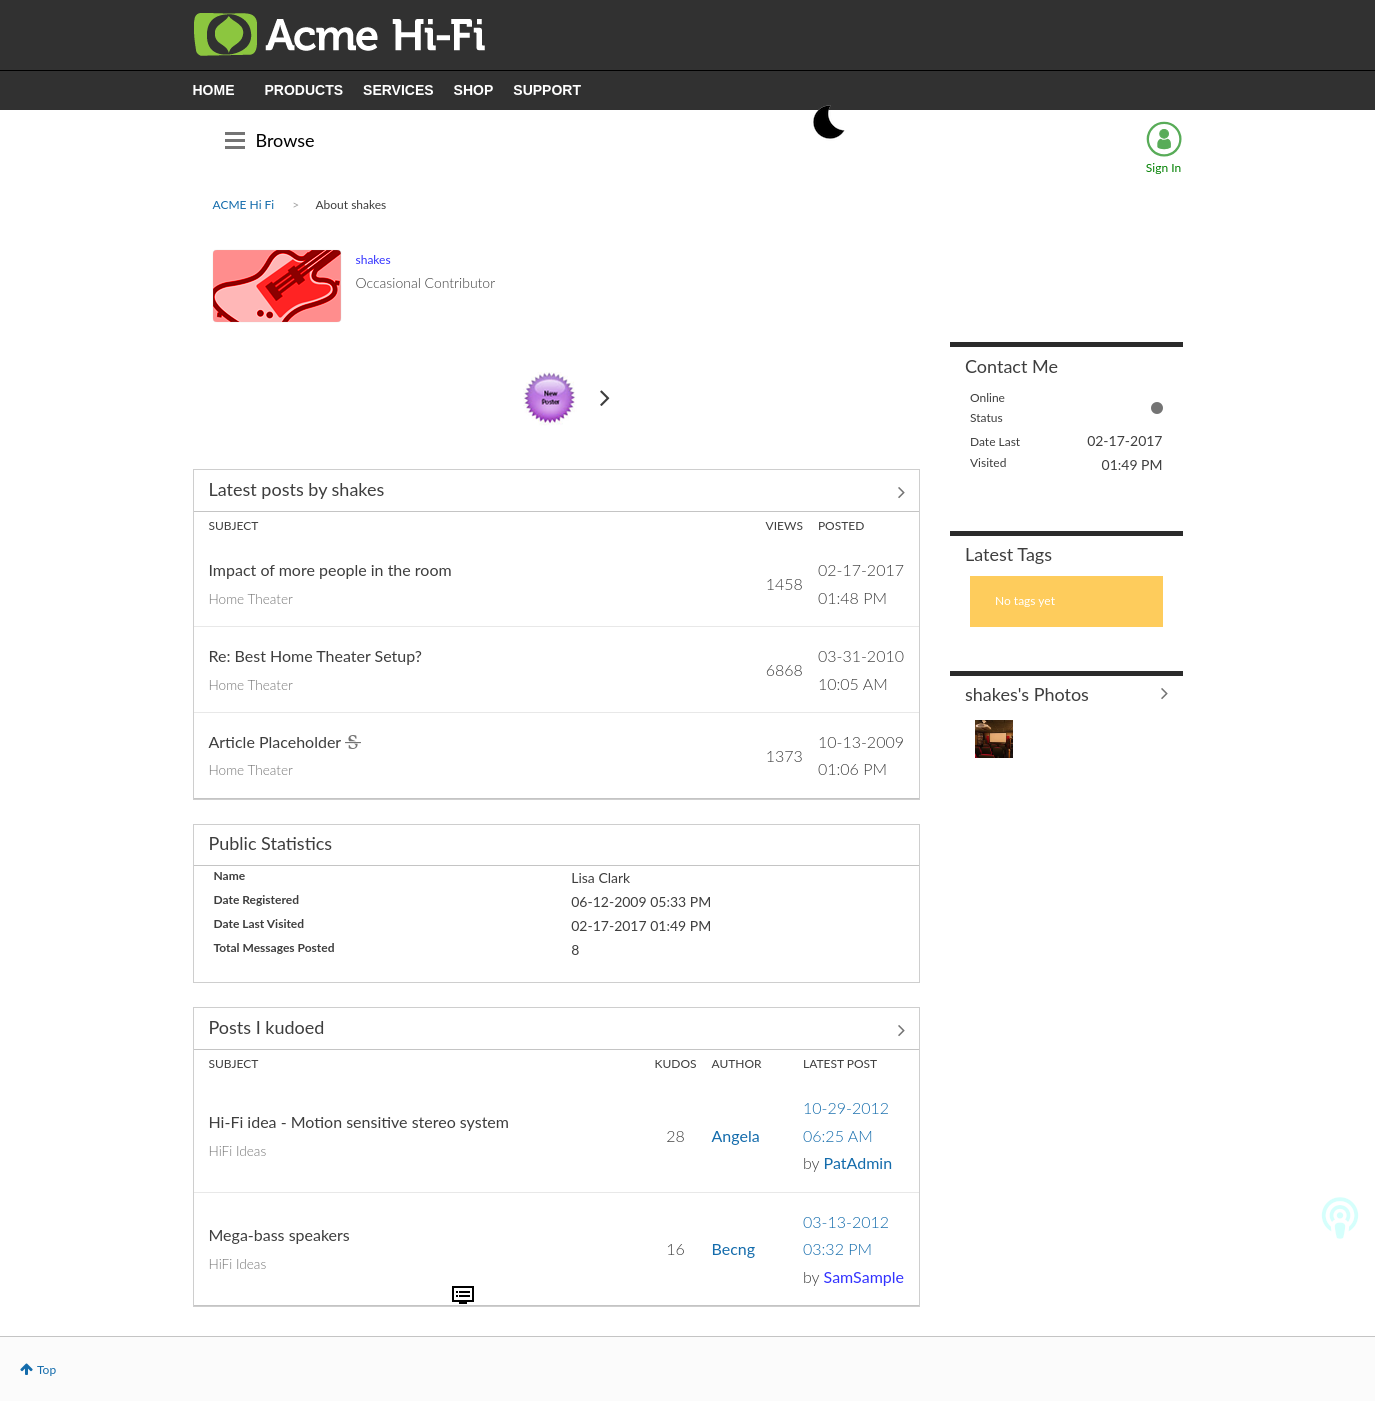  What do you see at coordinates (463, 1295) in the screenshot?
I see `access DVR or recorded content` at bounding box center [463, 1295].